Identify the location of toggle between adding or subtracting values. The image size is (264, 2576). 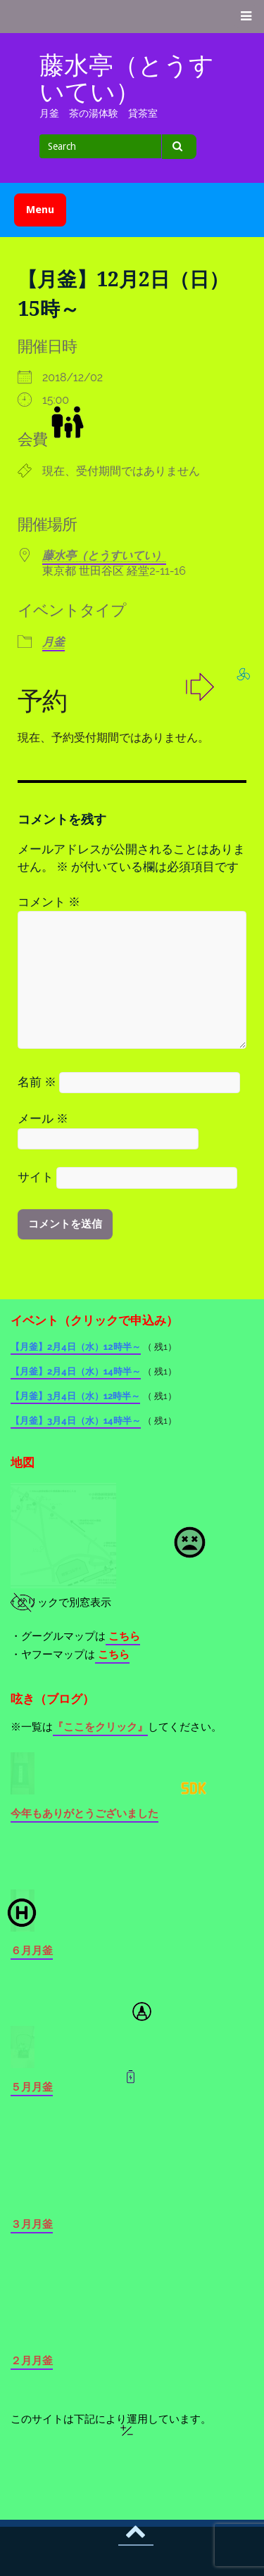
(127, 2431).